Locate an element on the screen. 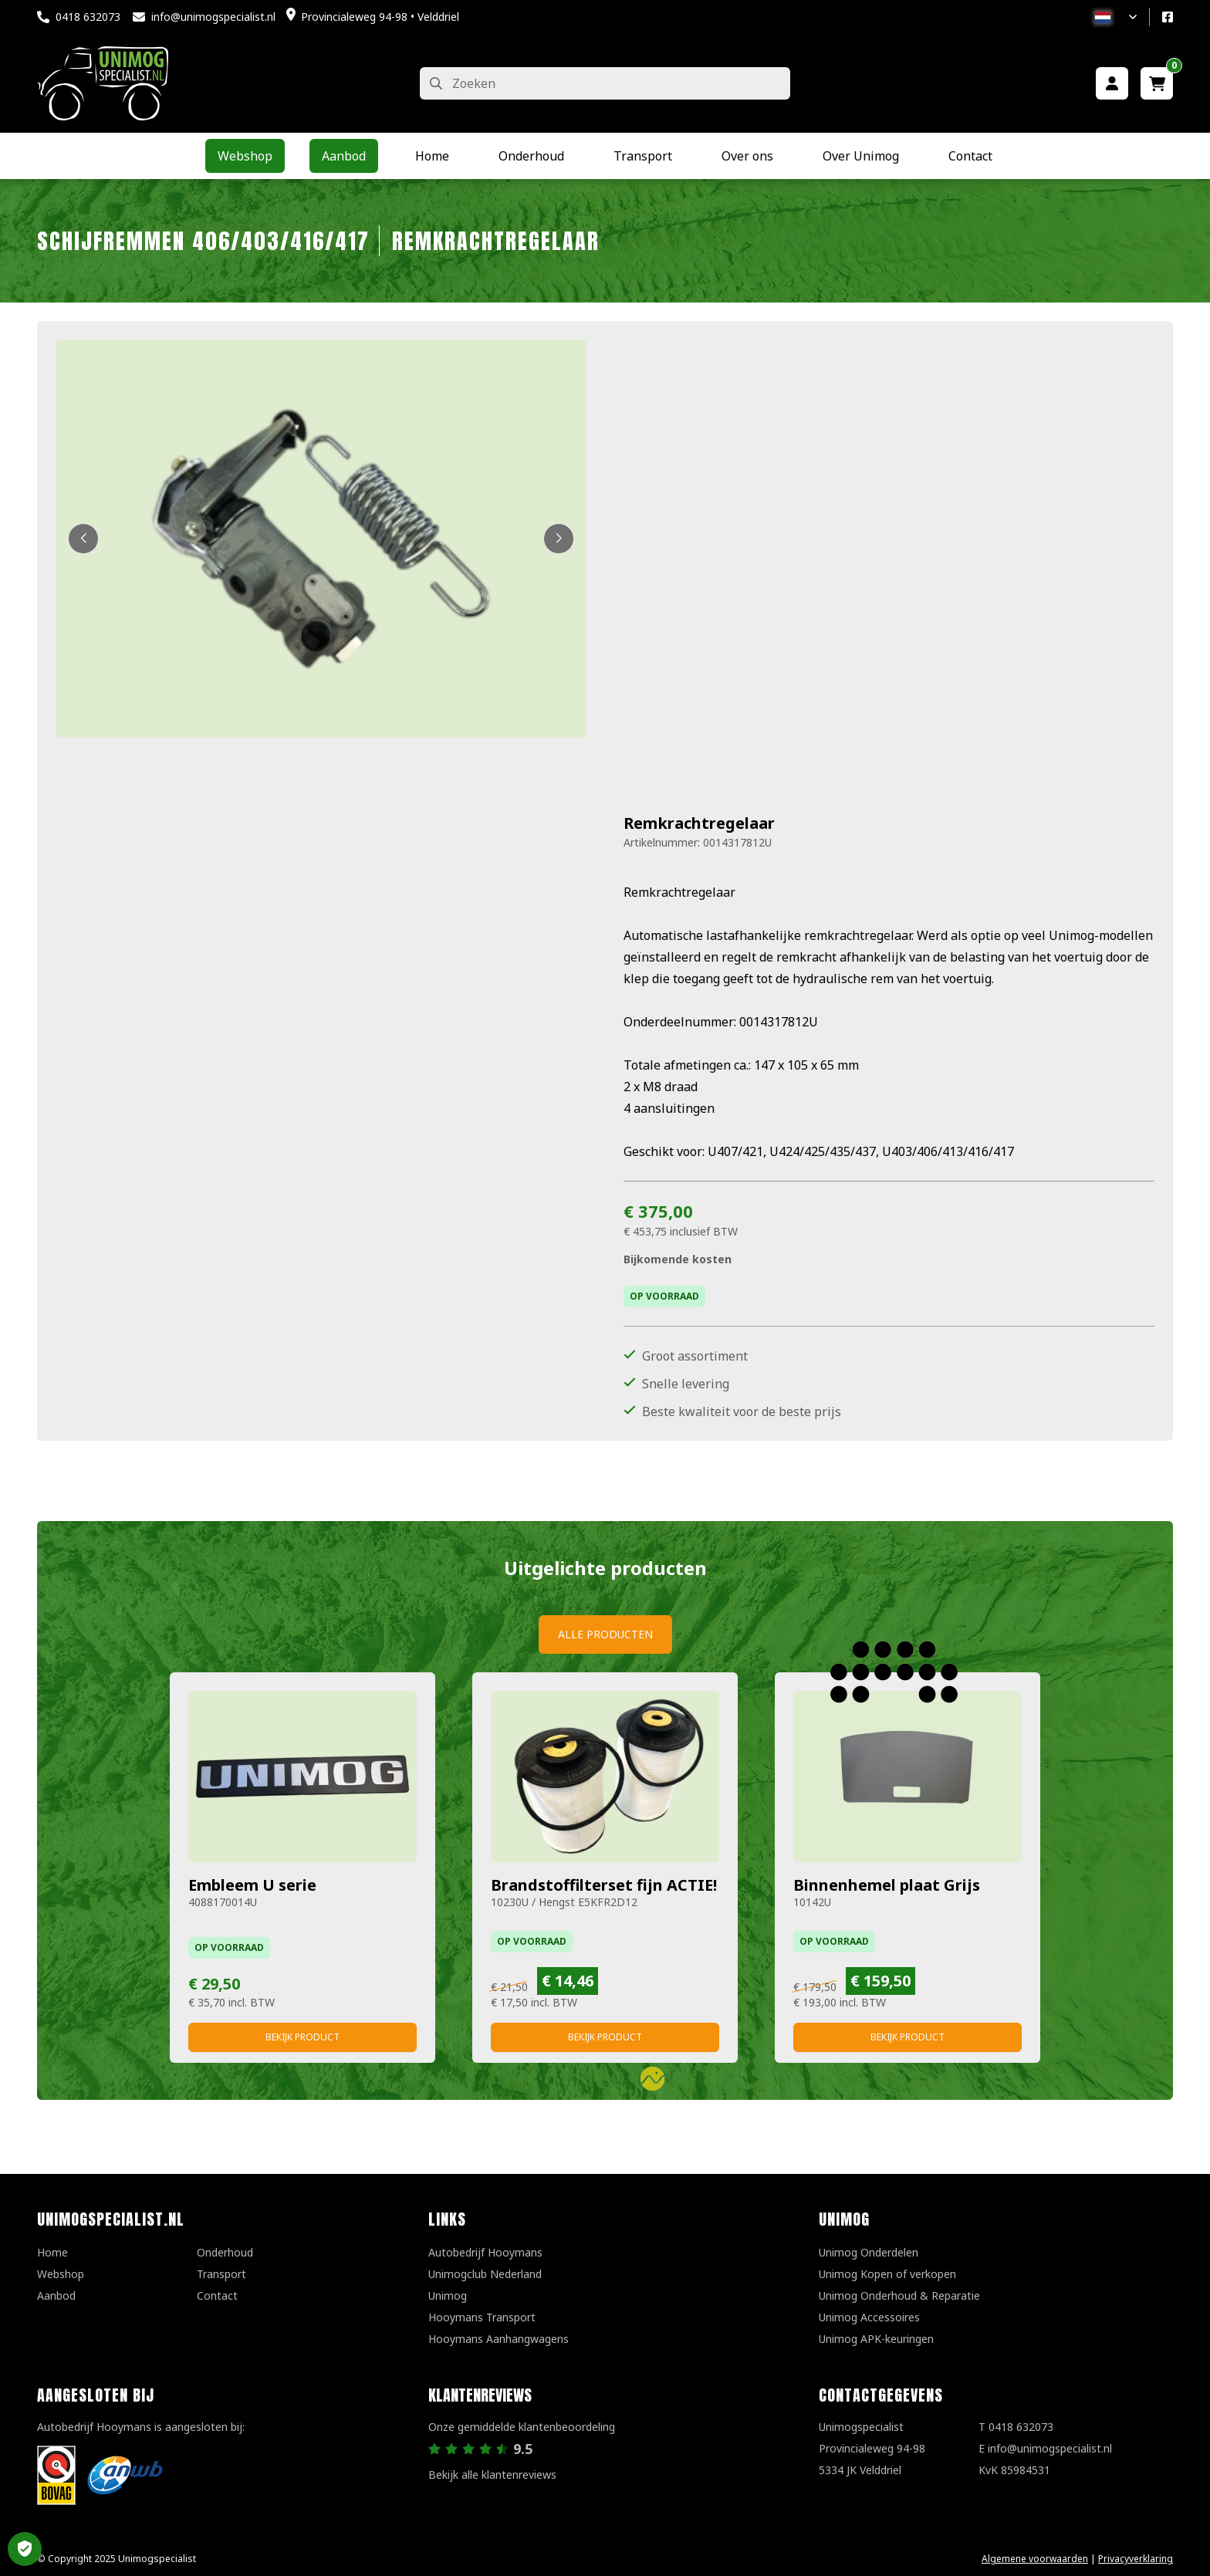 The width and height of the screenshot is (1210, 2576). cesium platform logo is located at coordinates (652, 2078).